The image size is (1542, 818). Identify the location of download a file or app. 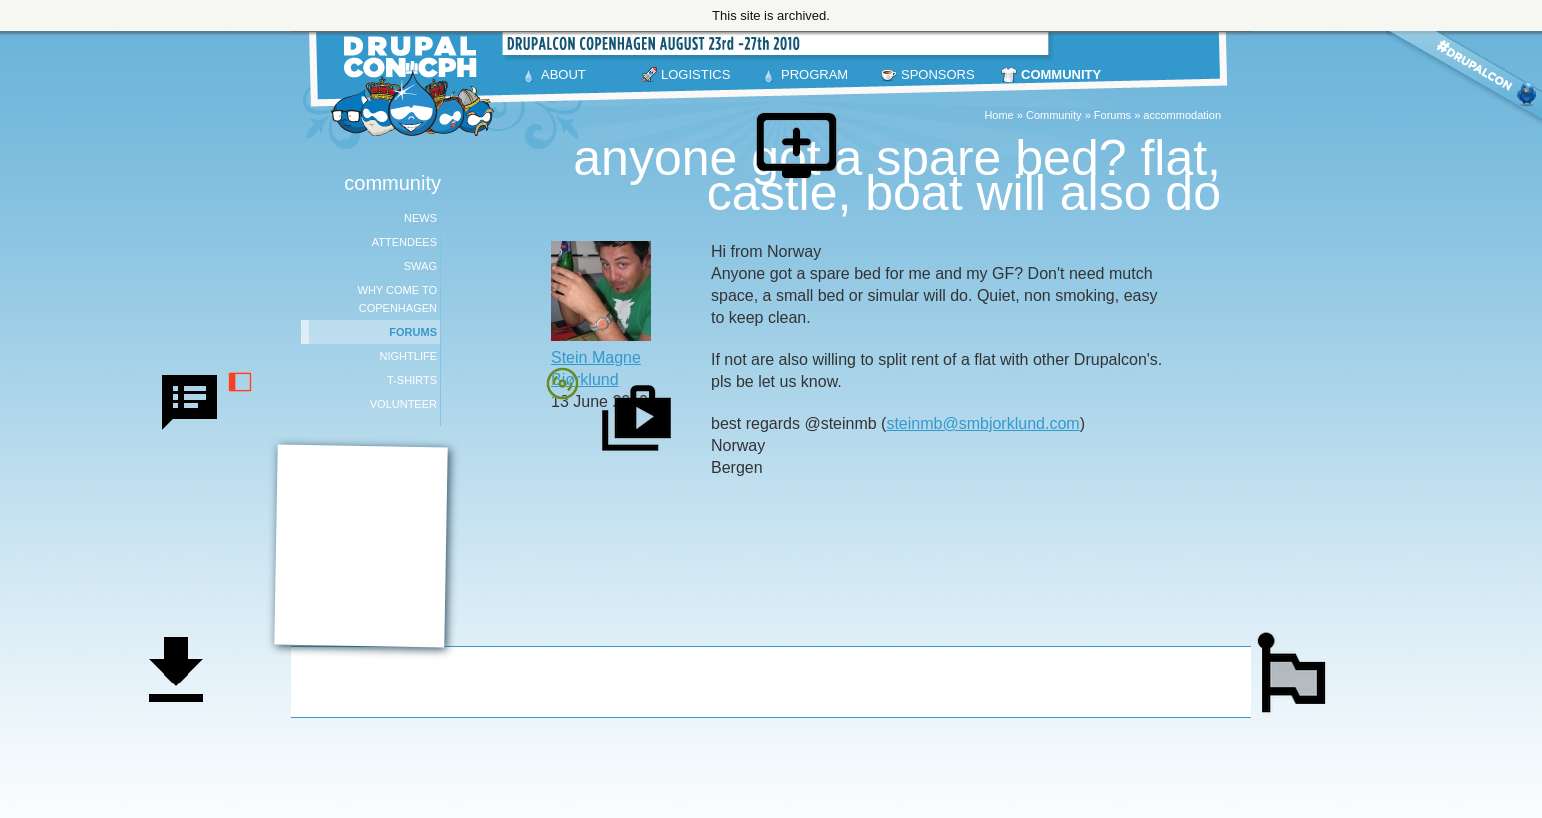
(176, 671).